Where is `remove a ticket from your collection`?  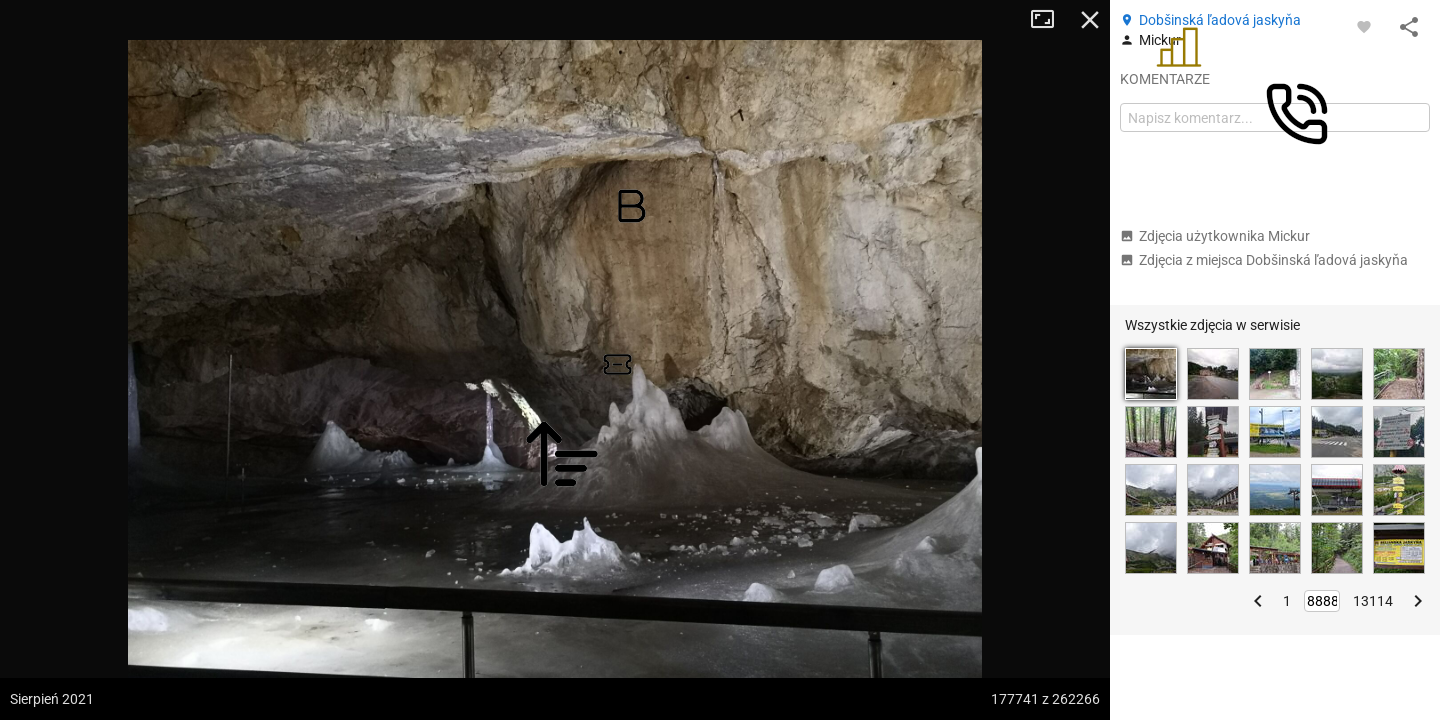 remove a ticket from your collection is located at coordinates (617, 364).